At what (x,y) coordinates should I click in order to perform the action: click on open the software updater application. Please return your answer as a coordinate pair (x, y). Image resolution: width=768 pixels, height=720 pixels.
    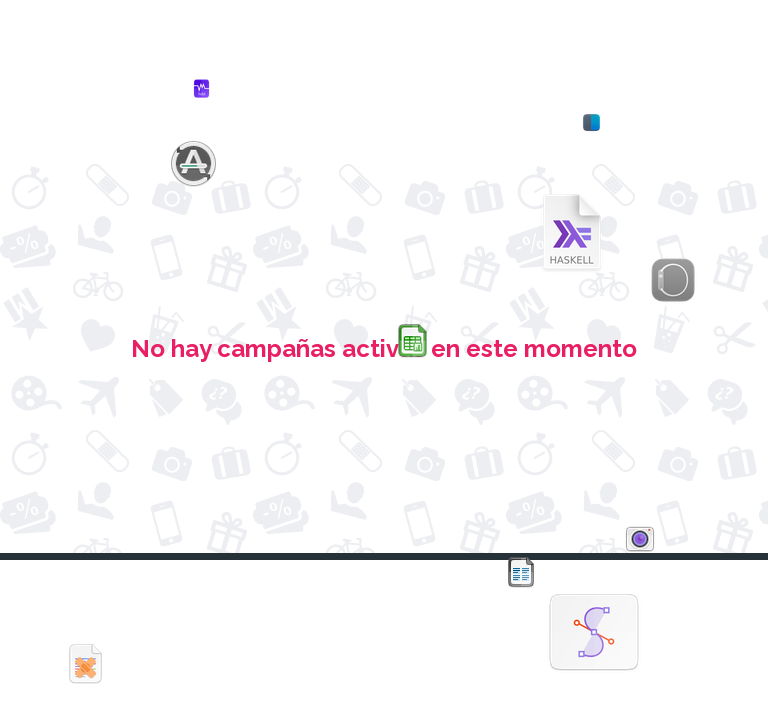
    Looking at the image, I should click on (193, 163).